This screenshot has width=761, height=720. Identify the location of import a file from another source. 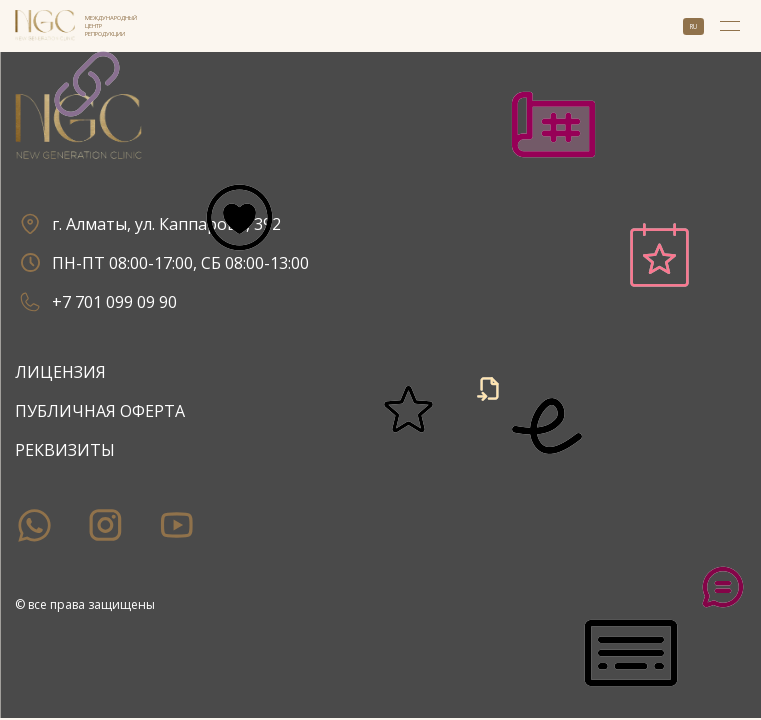
(489, 388).